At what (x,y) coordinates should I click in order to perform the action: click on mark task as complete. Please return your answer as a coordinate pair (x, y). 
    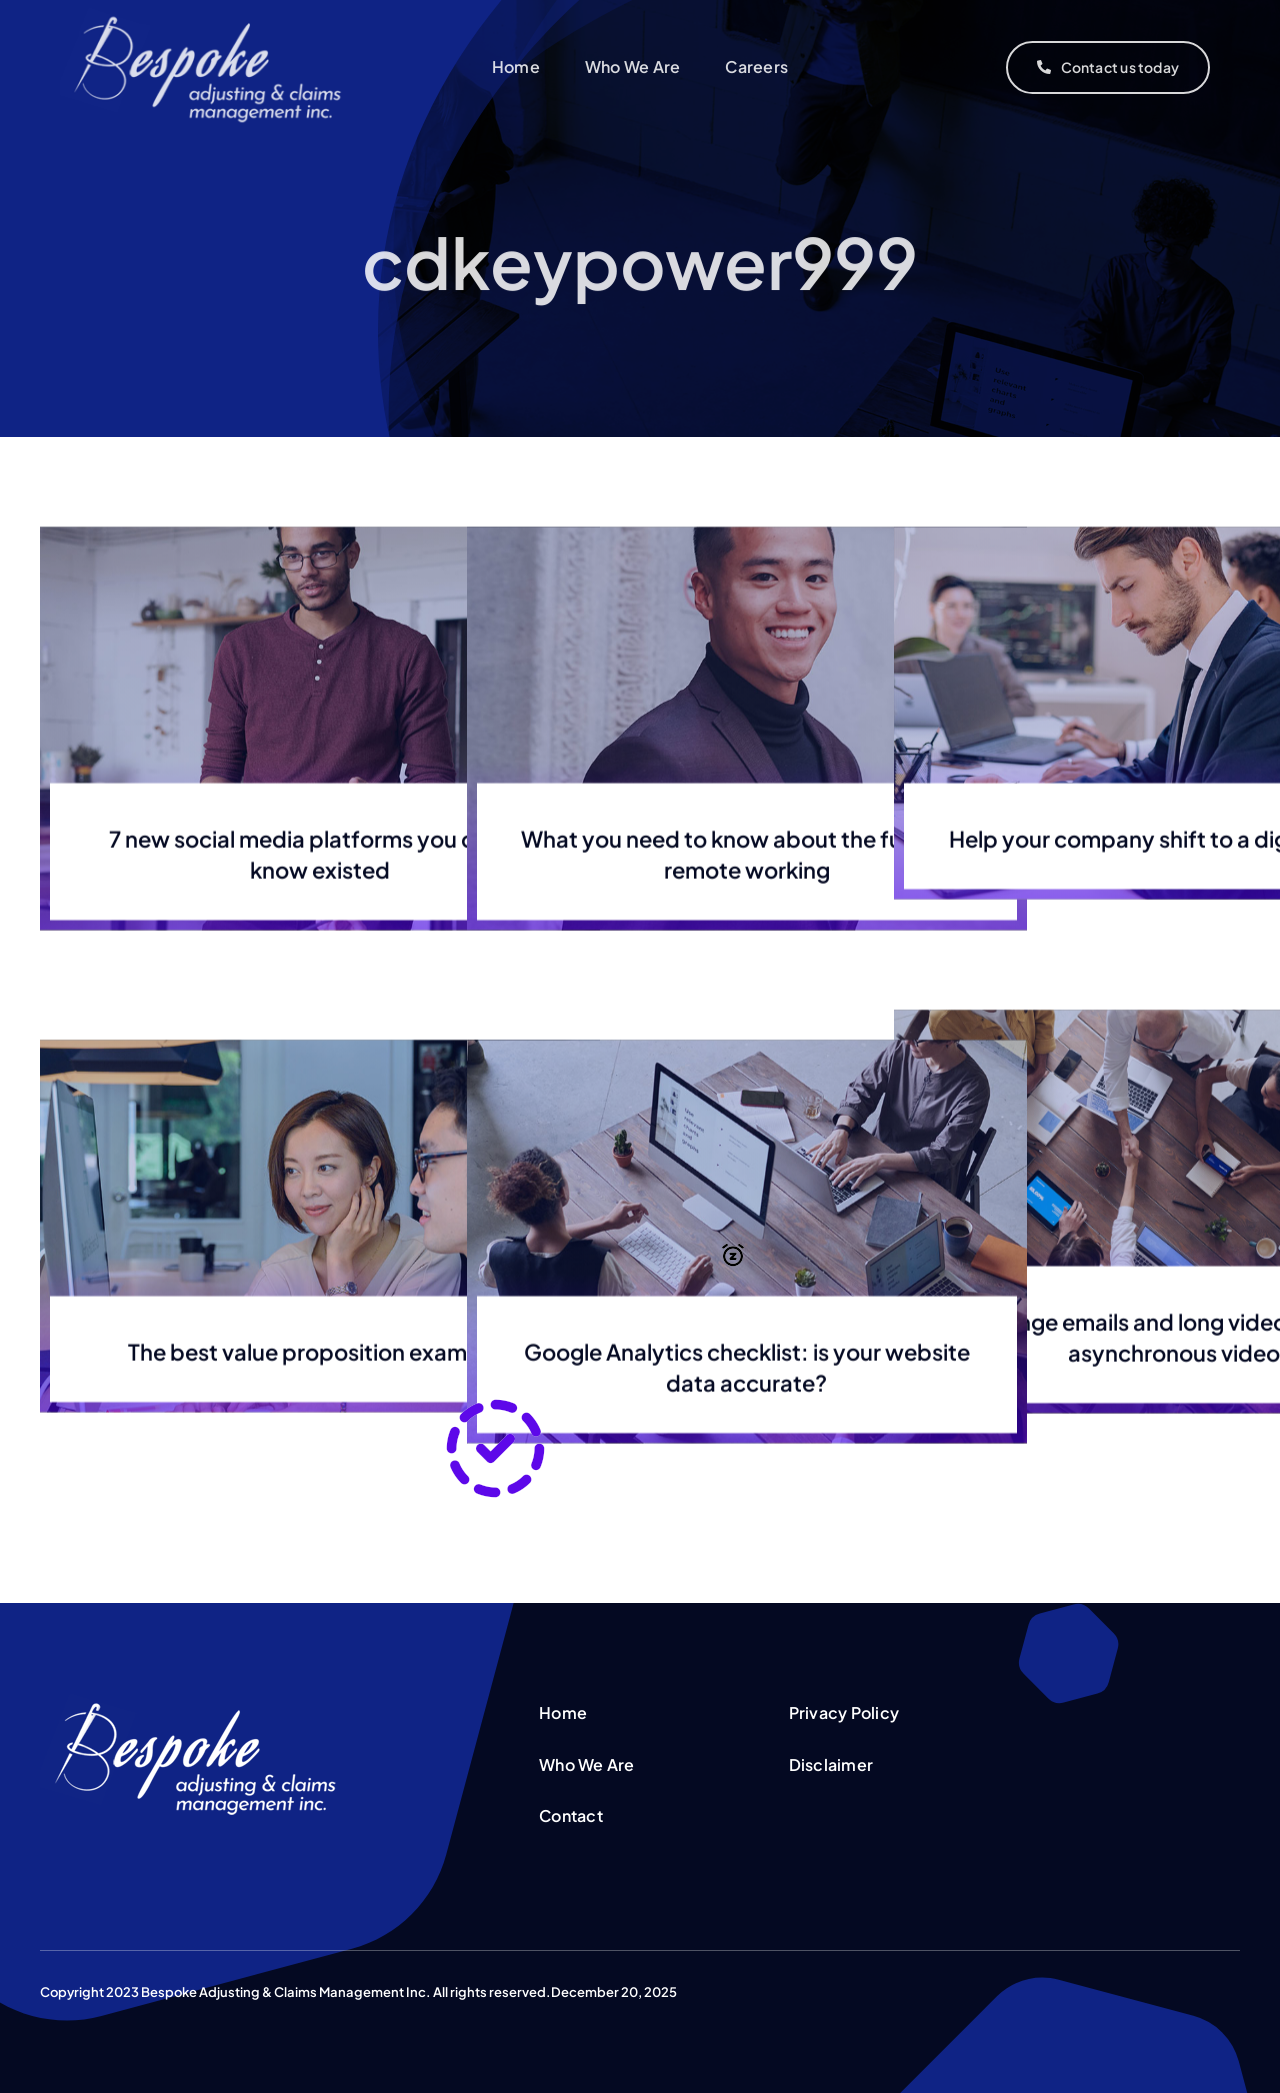
    Looking at the image, I should click on (495, 1448).